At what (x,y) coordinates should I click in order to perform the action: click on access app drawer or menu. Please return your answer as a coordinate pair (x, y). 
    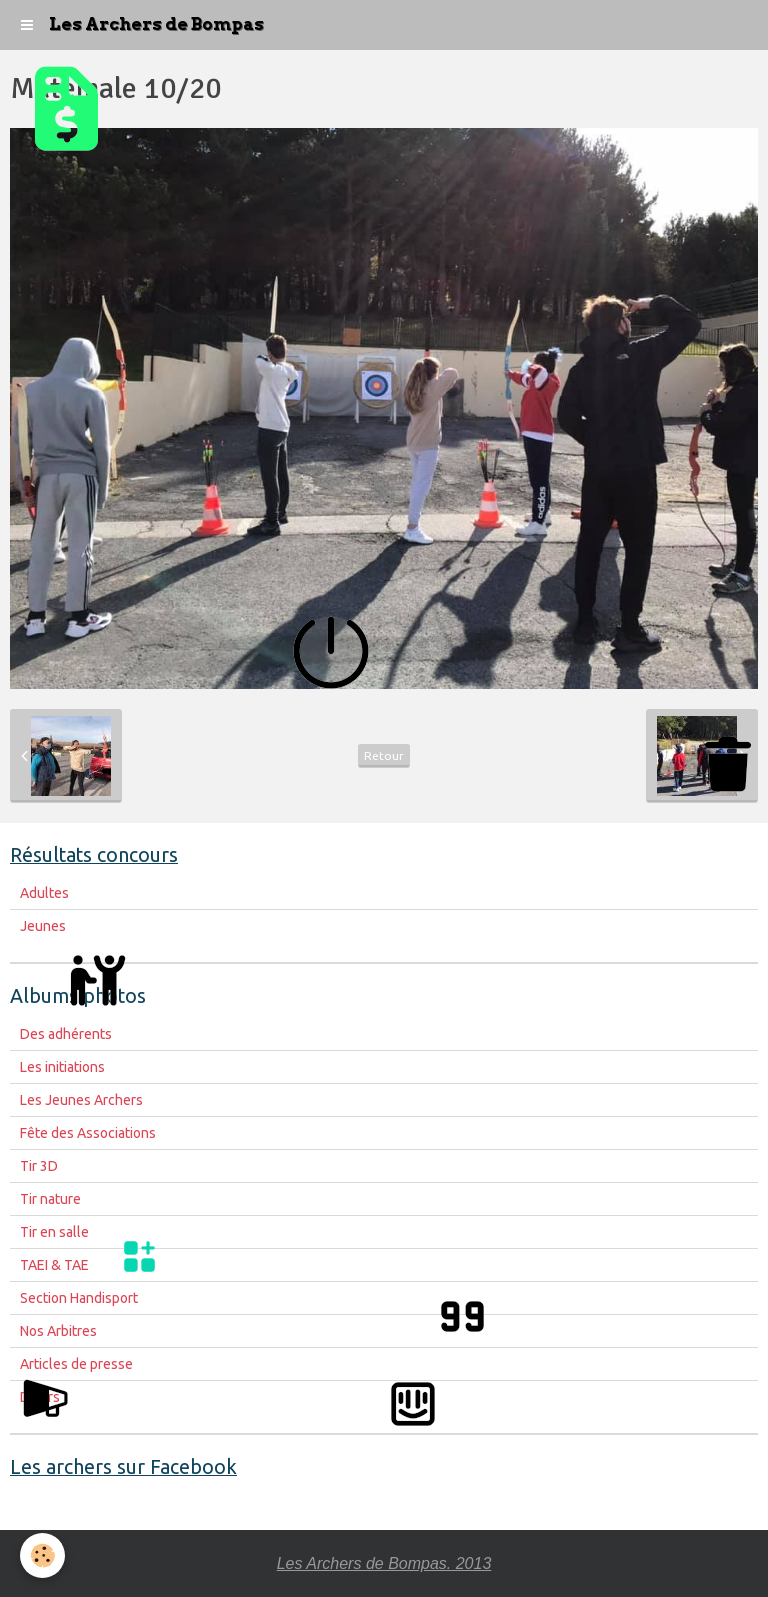
    Looking at the image, I should click on (139, 1256).